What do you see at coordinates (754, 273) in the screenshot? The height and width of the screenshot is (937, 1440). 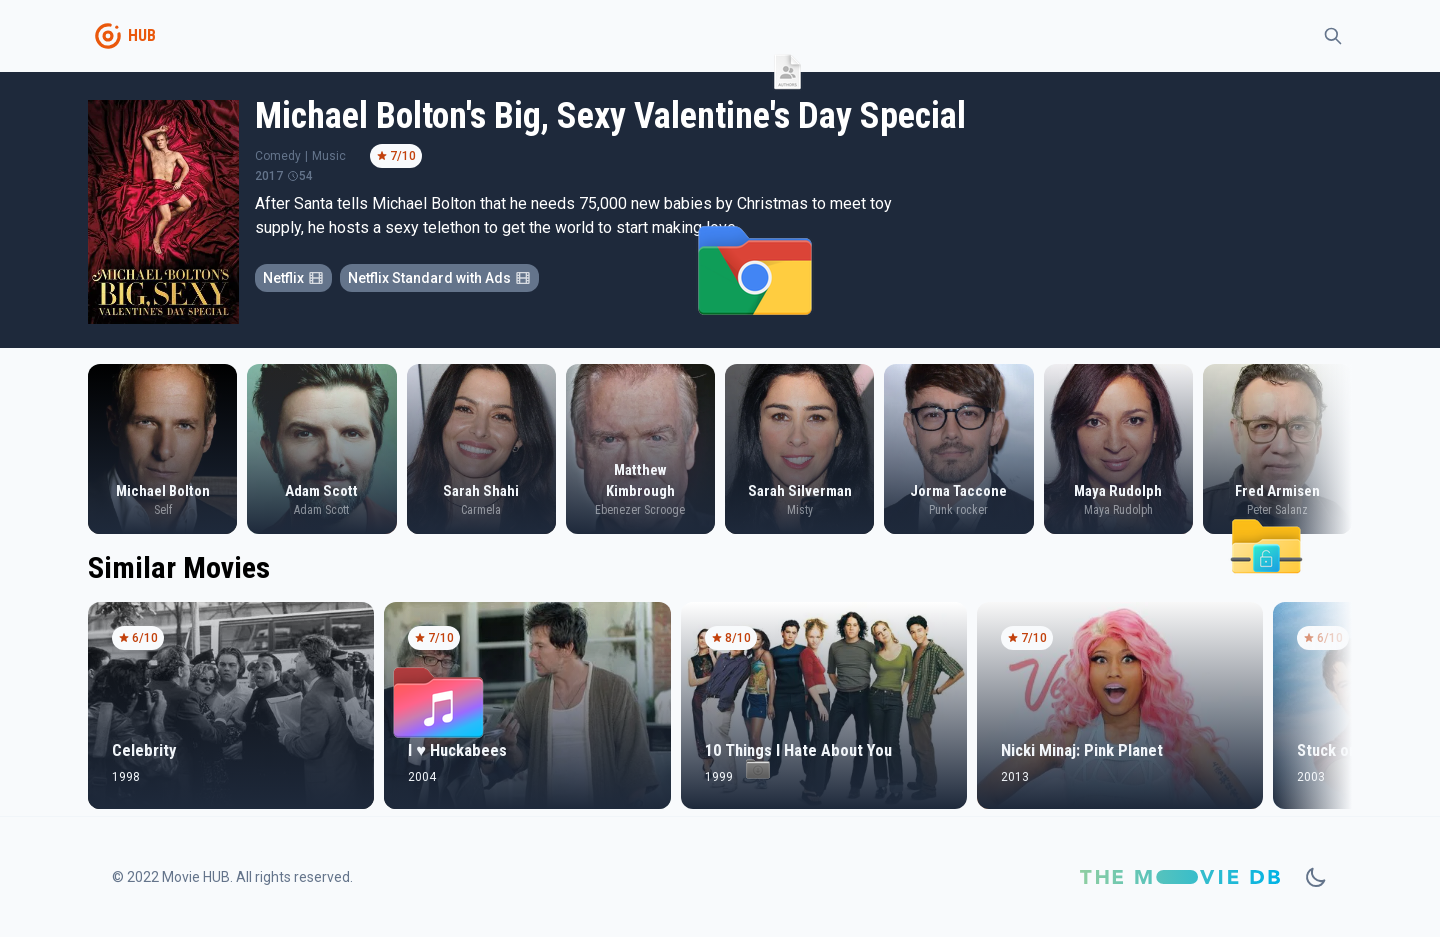 I see `open folder containing Google Chrome files` at bounding box center [754, 273].